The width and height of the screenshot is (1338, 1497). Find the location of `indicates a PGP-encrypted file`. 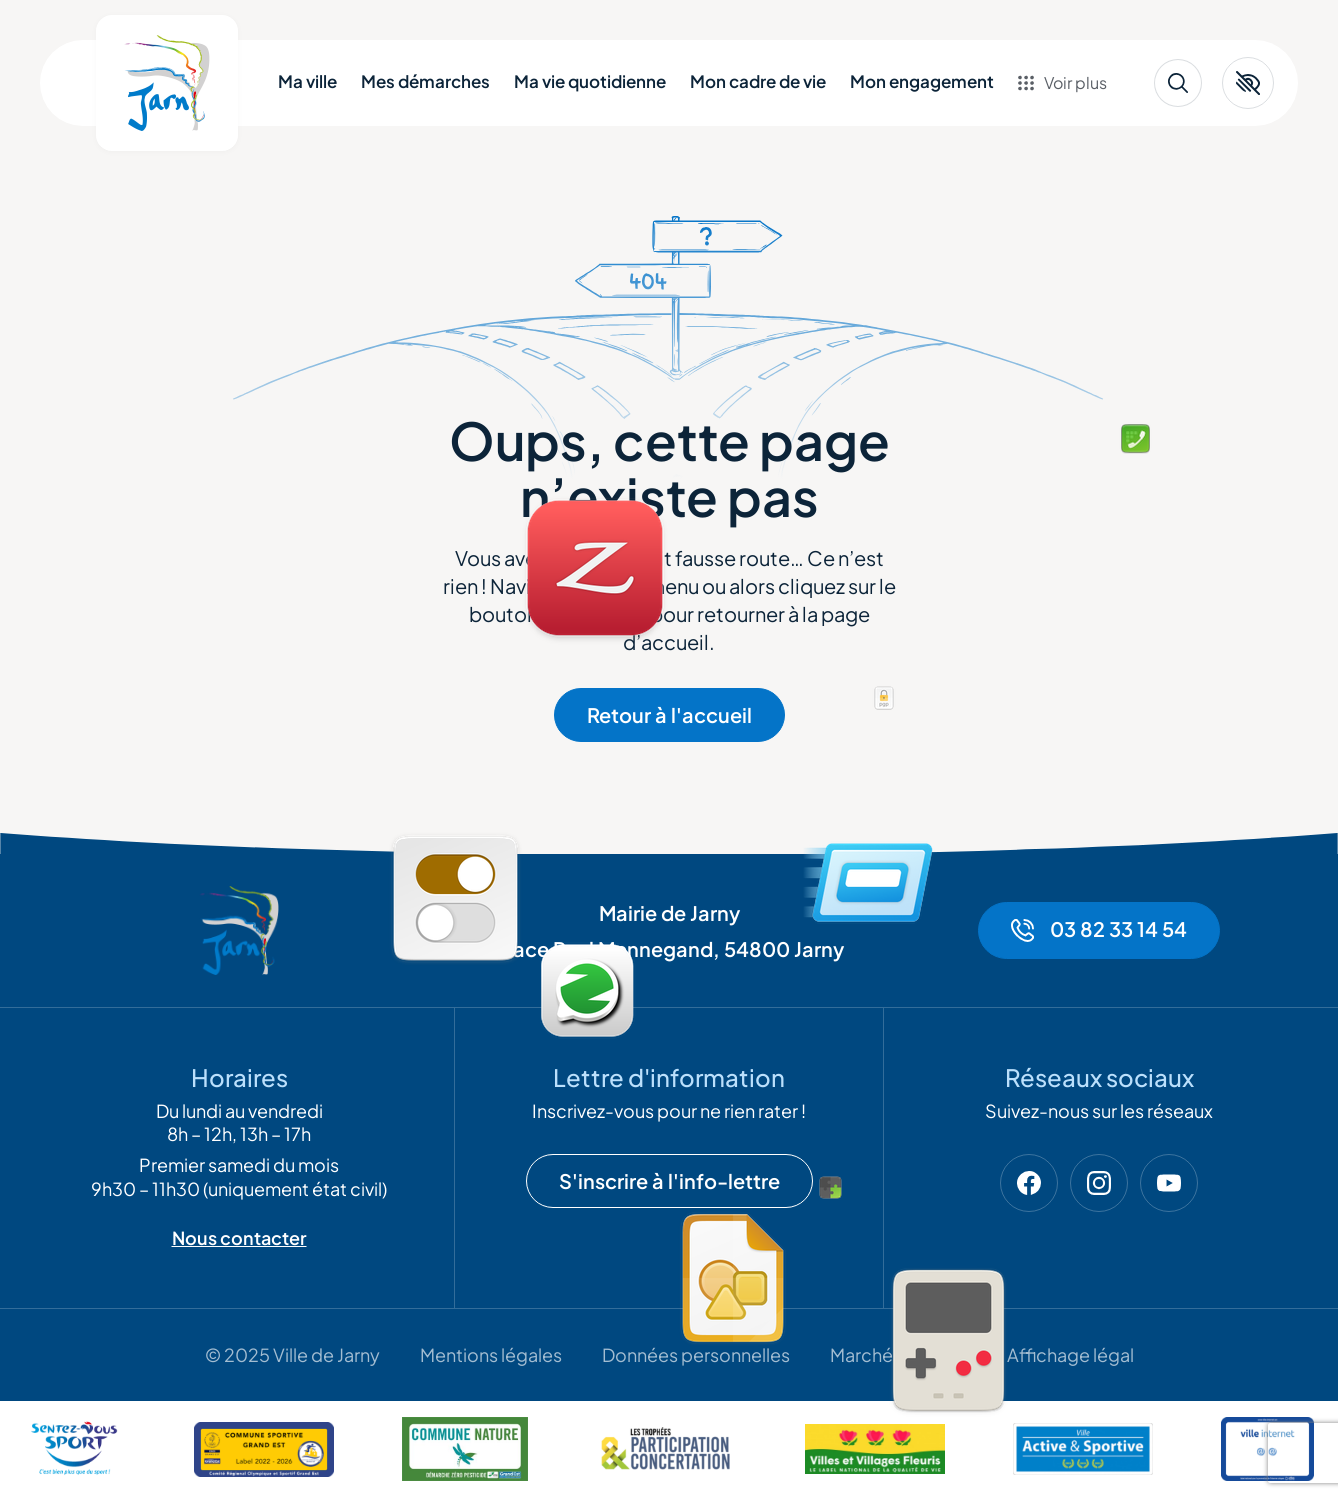

indicates a PGP-encrypted file is located at coordinates (884, 698).